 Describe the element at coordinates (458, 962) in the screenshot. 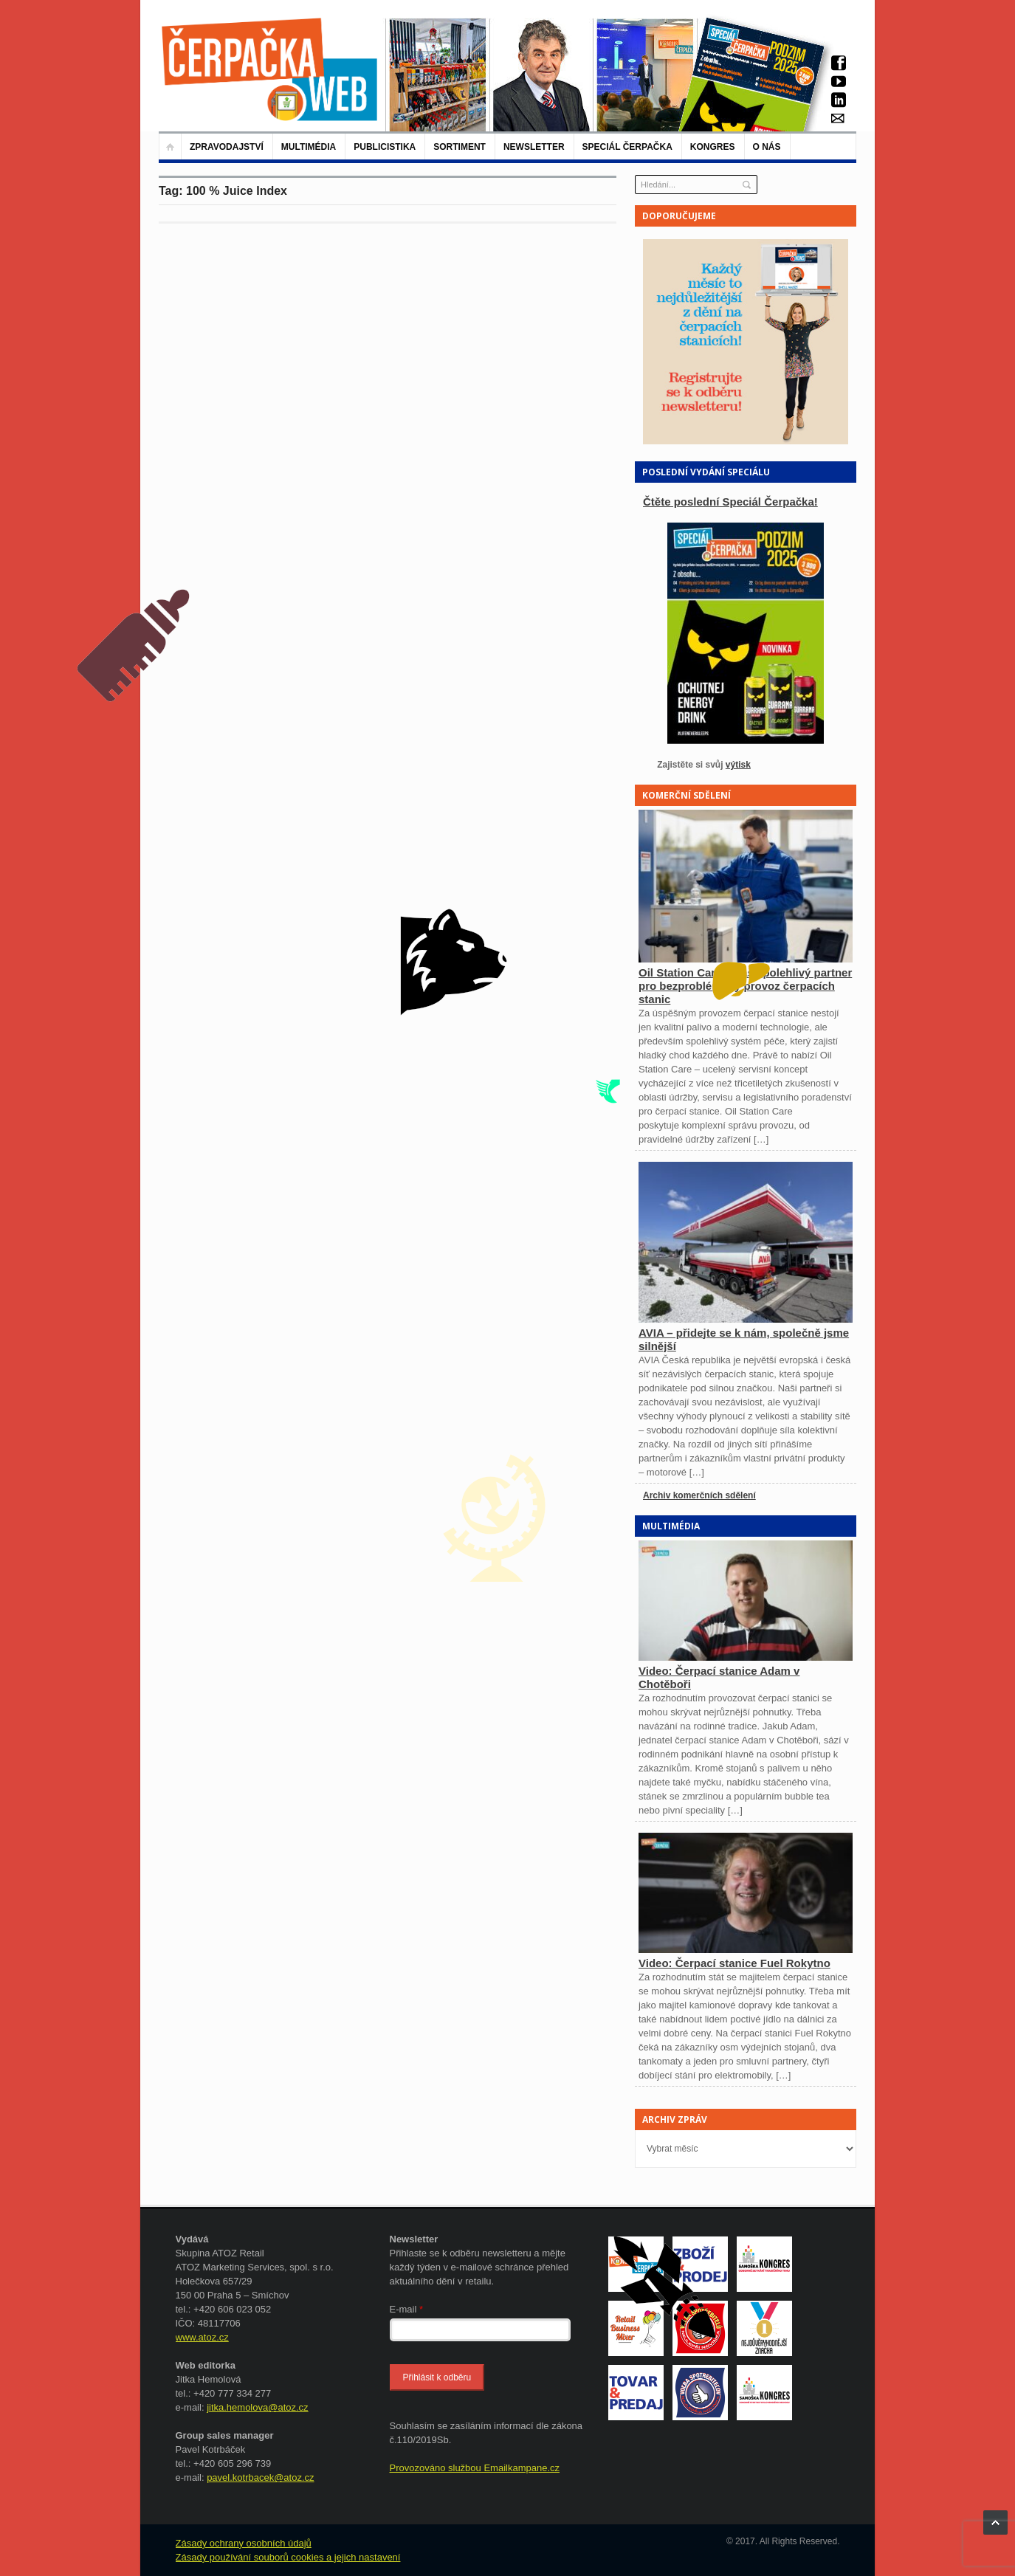

I see `access bear or wildlife-related content in a game` at that location.